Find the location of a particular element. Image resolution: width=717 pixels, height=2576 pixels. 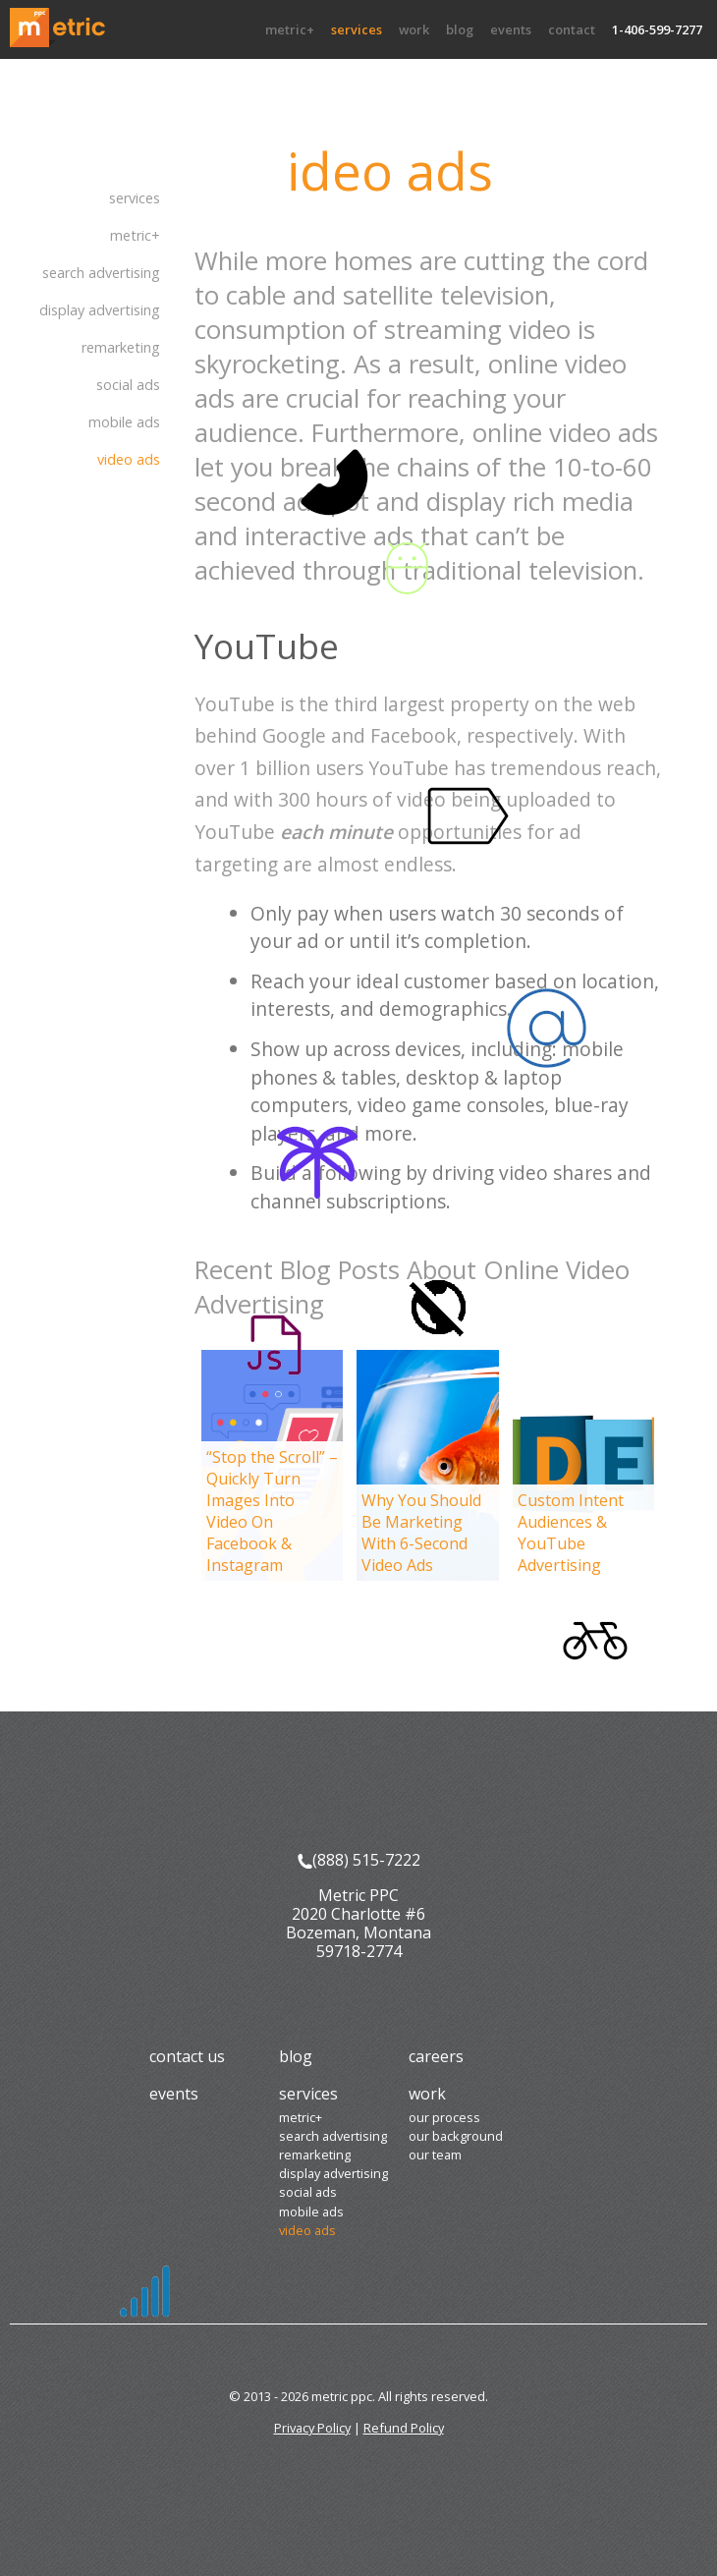

food or fruit category icon is located at coordinates (336, 483).